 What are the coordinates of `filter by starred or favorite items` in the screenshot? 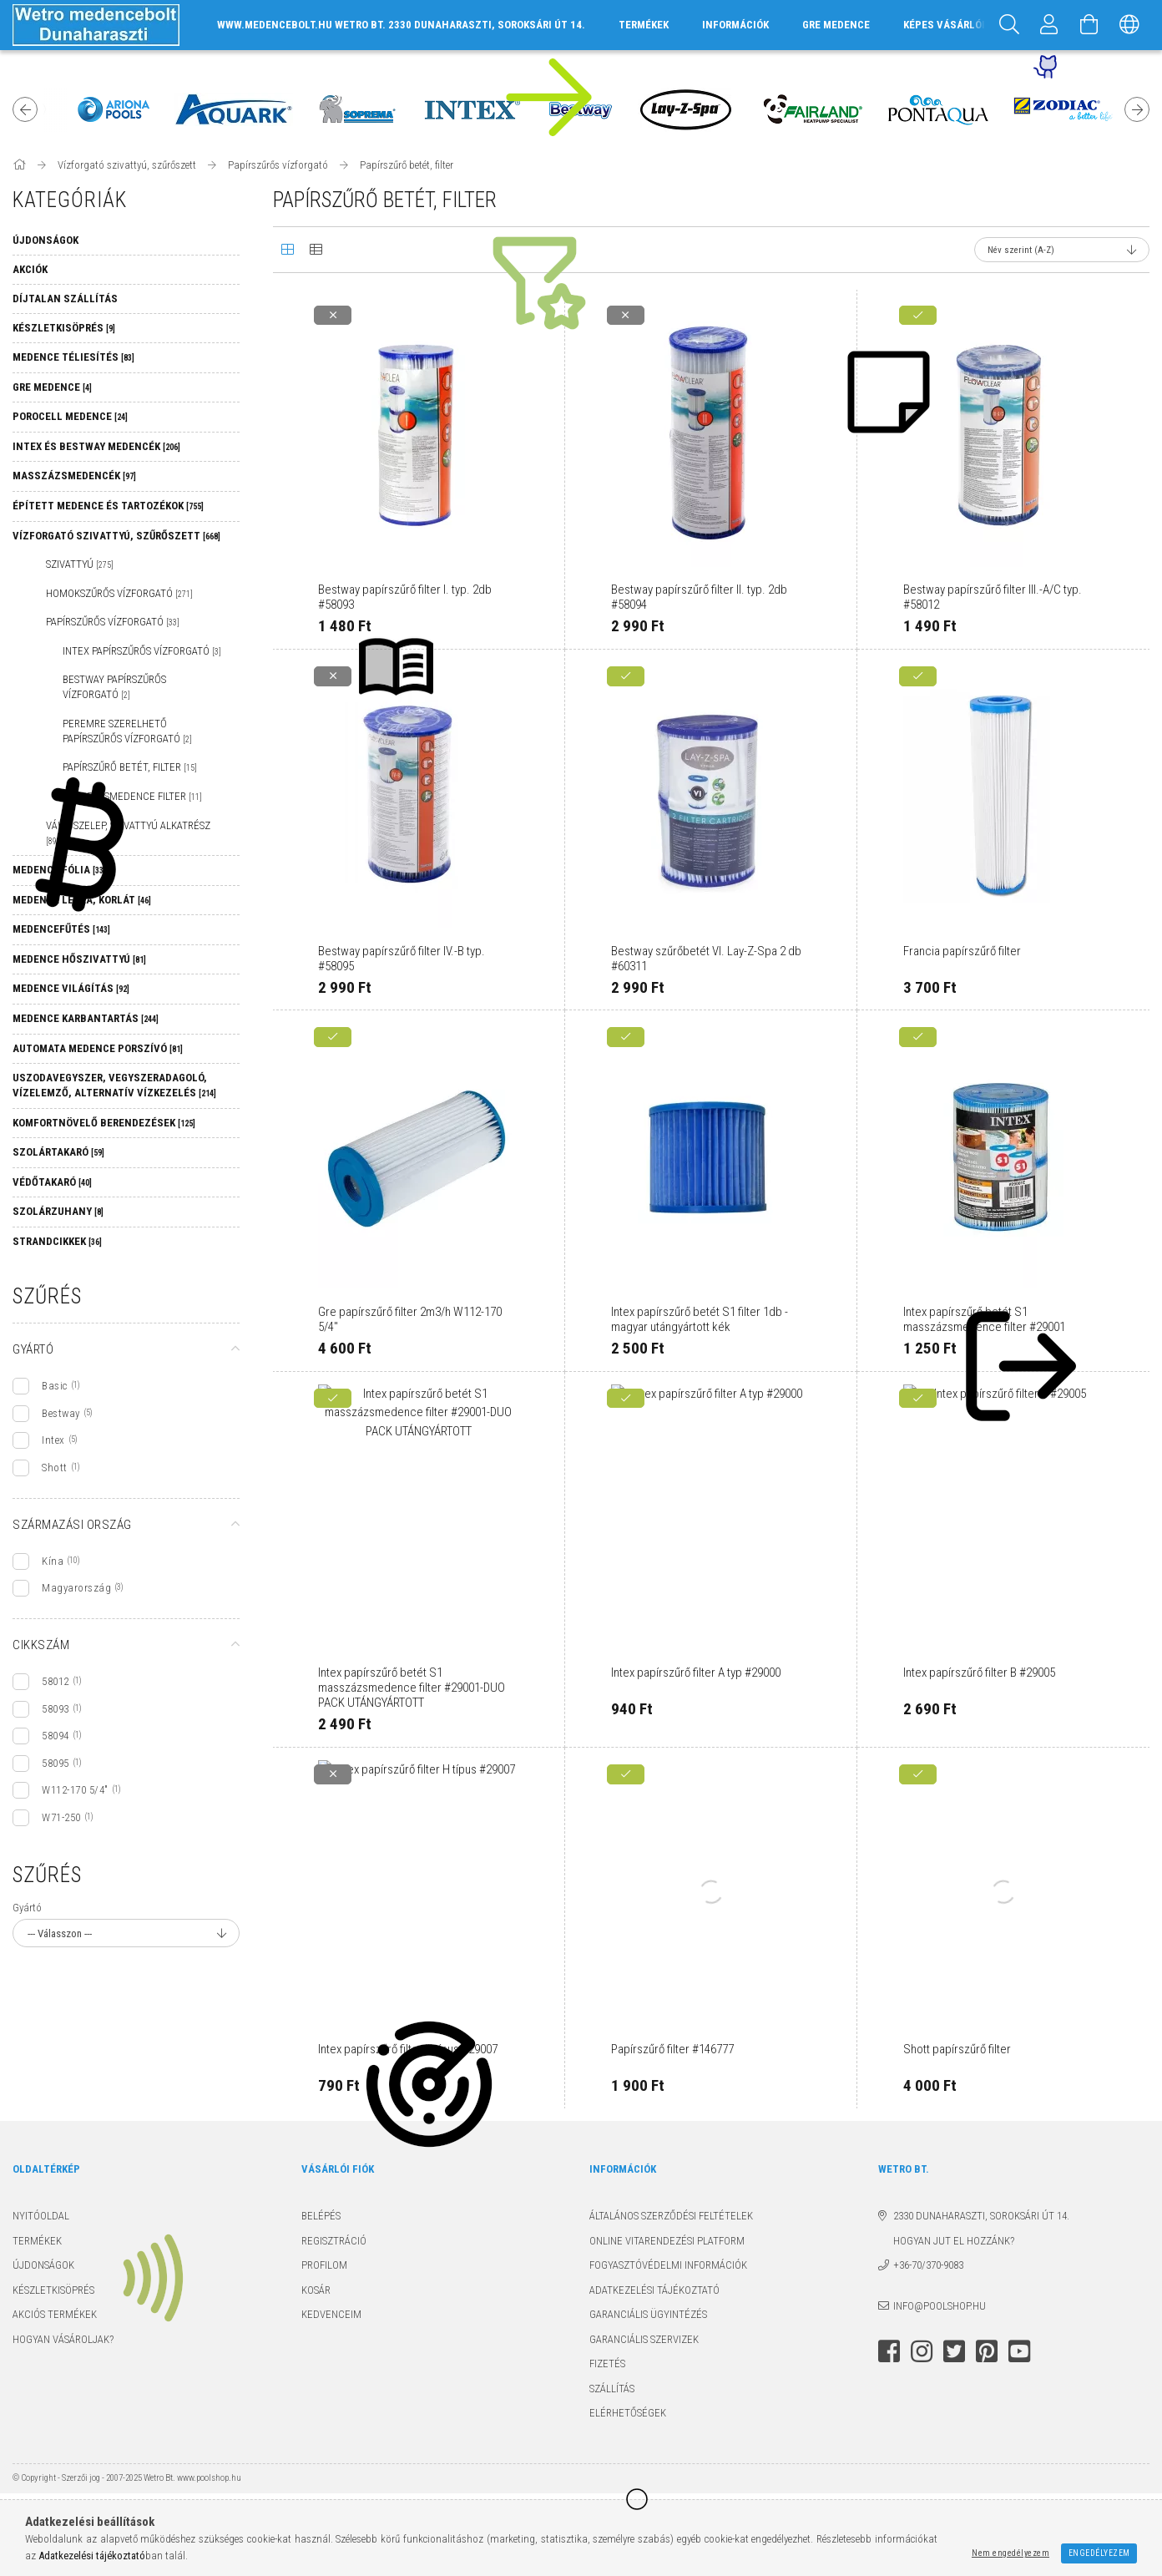 It's located at (534, 278).